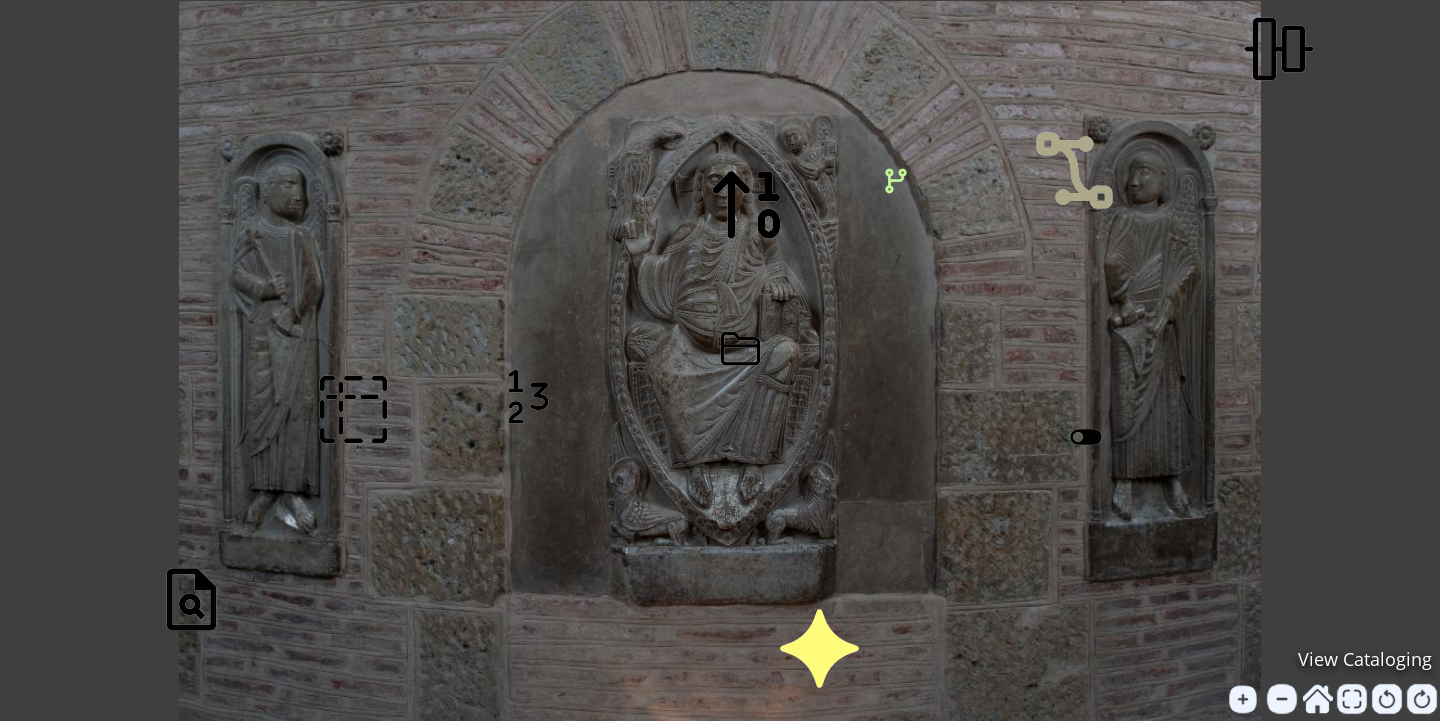  What do you see at coordinates (819, 648) in the screenshot?
I see `indicates AI-generated or enhanced content` at bounding box center [819, 648].